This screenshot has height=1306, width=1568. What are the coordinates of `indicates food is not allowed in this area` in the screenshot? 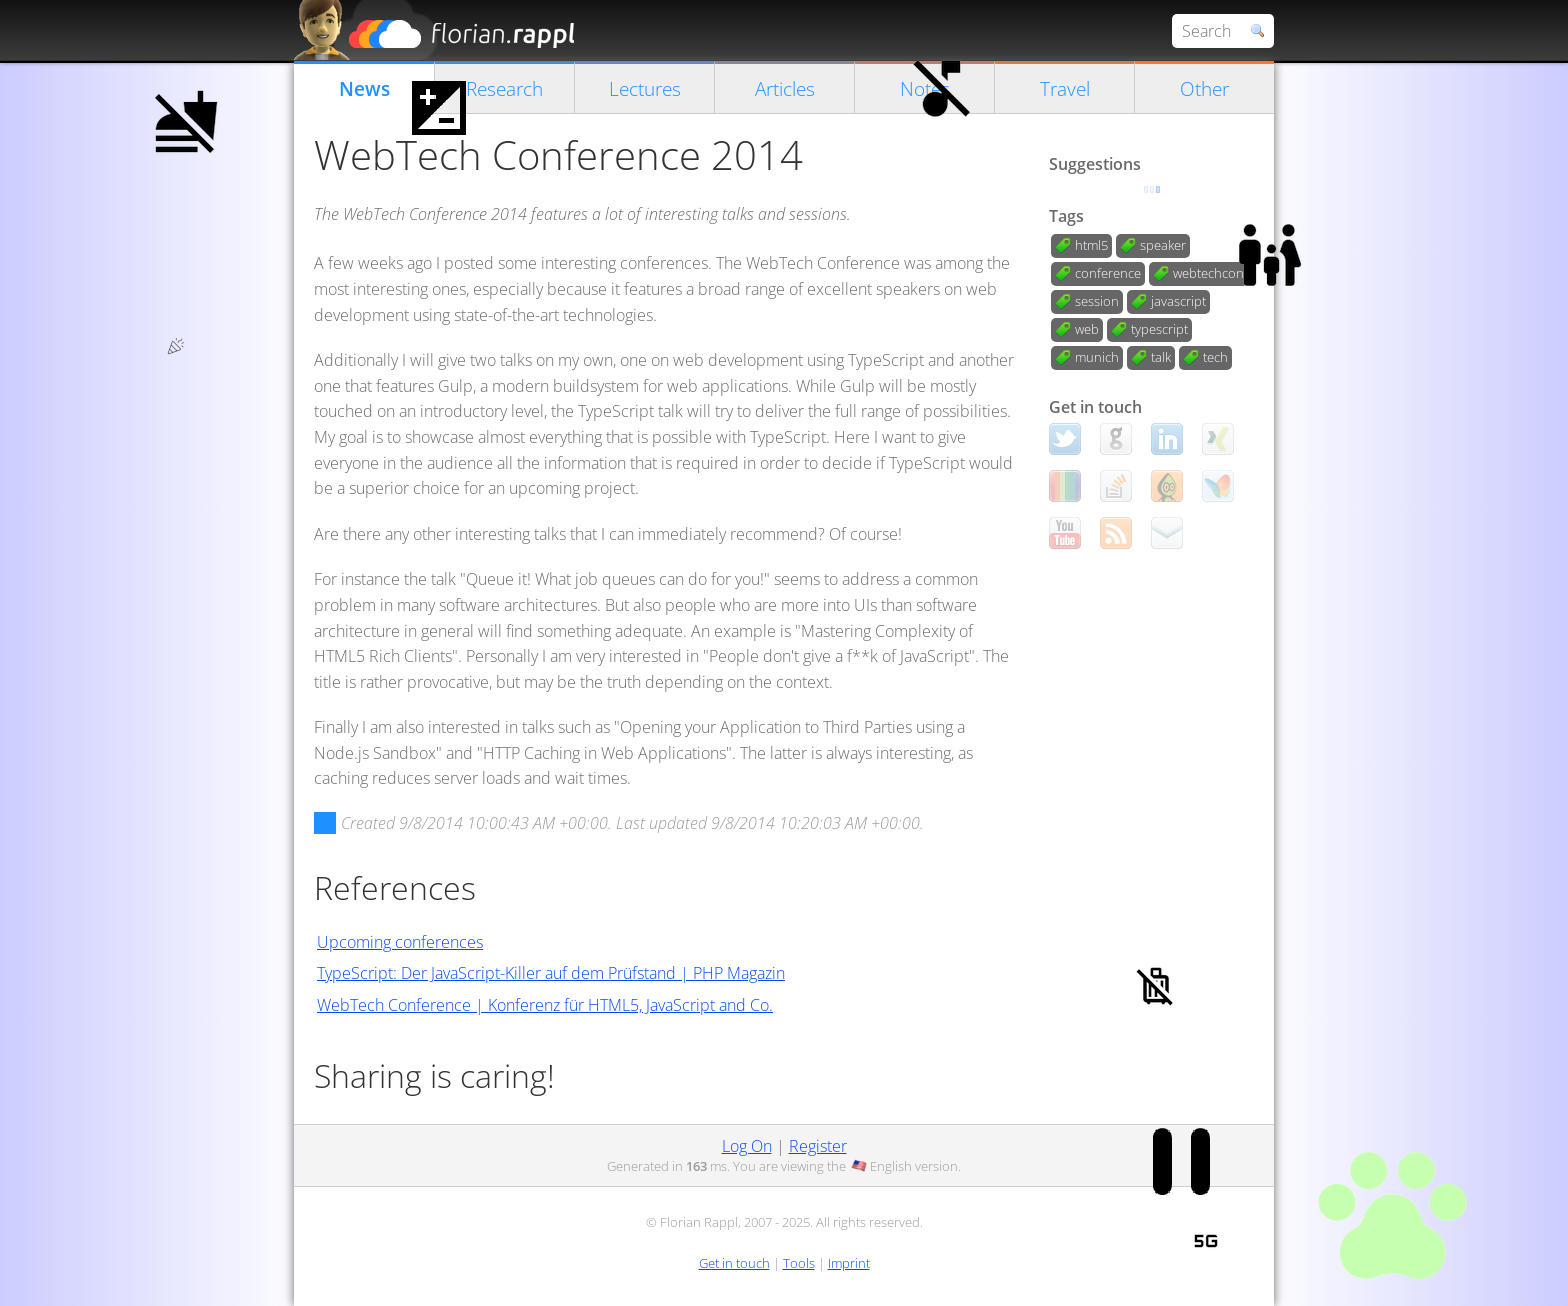 It's located at (186, 121).